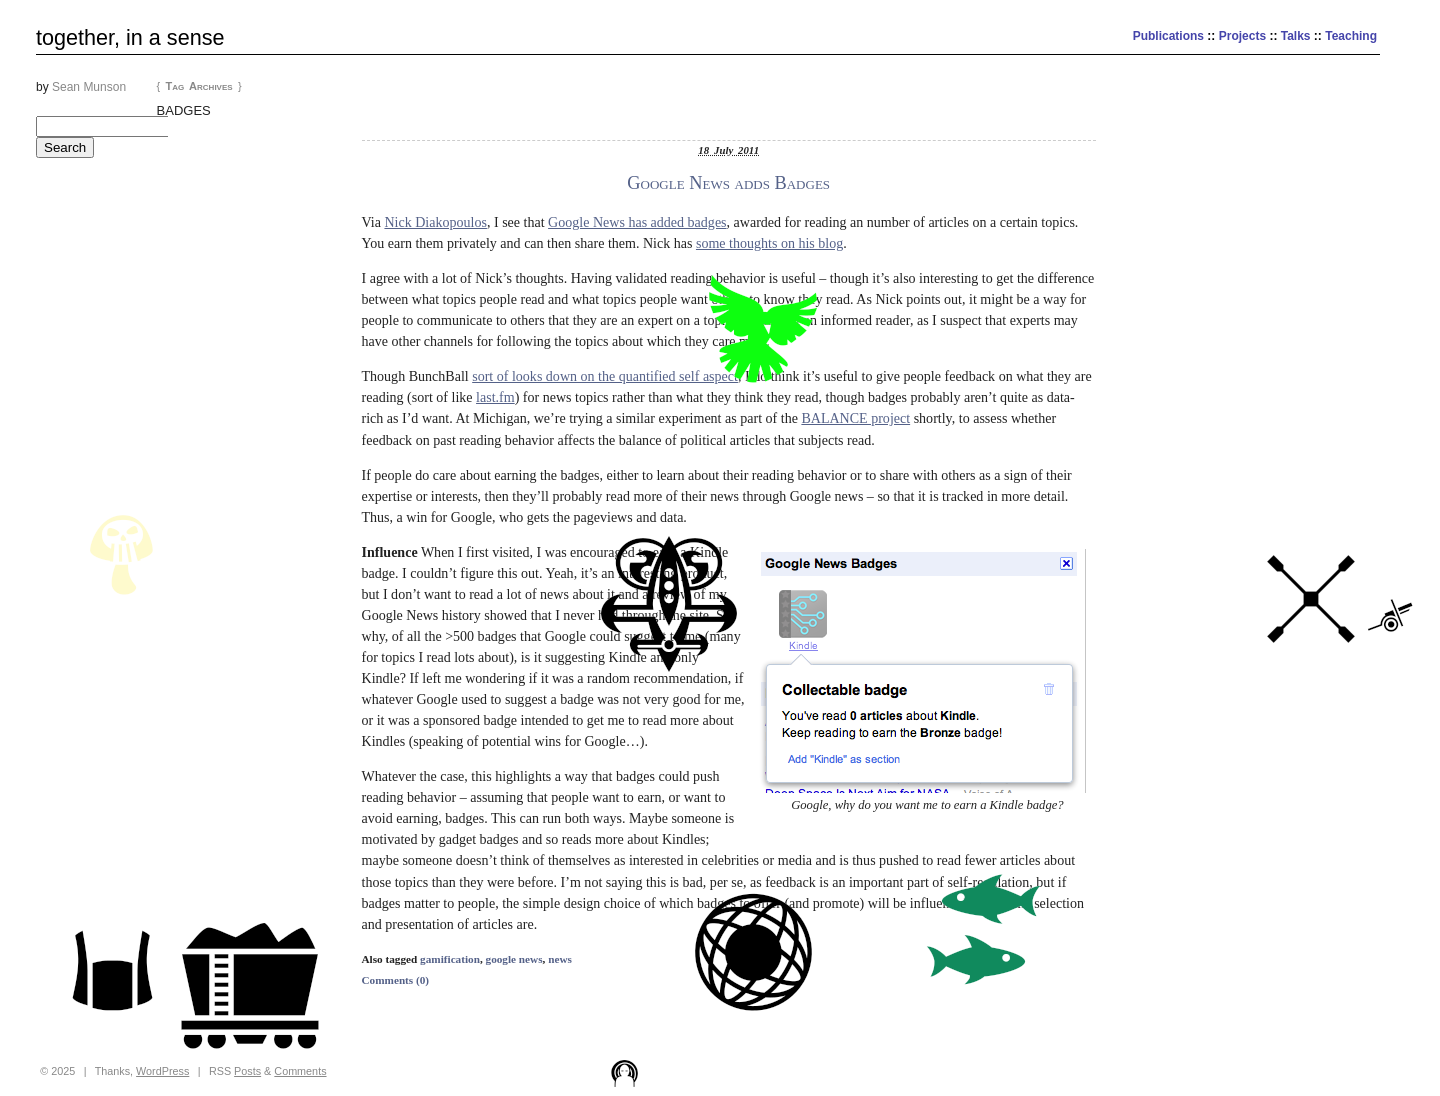  I want to click on access vehicle maintenance tools, so click(1311, 599).